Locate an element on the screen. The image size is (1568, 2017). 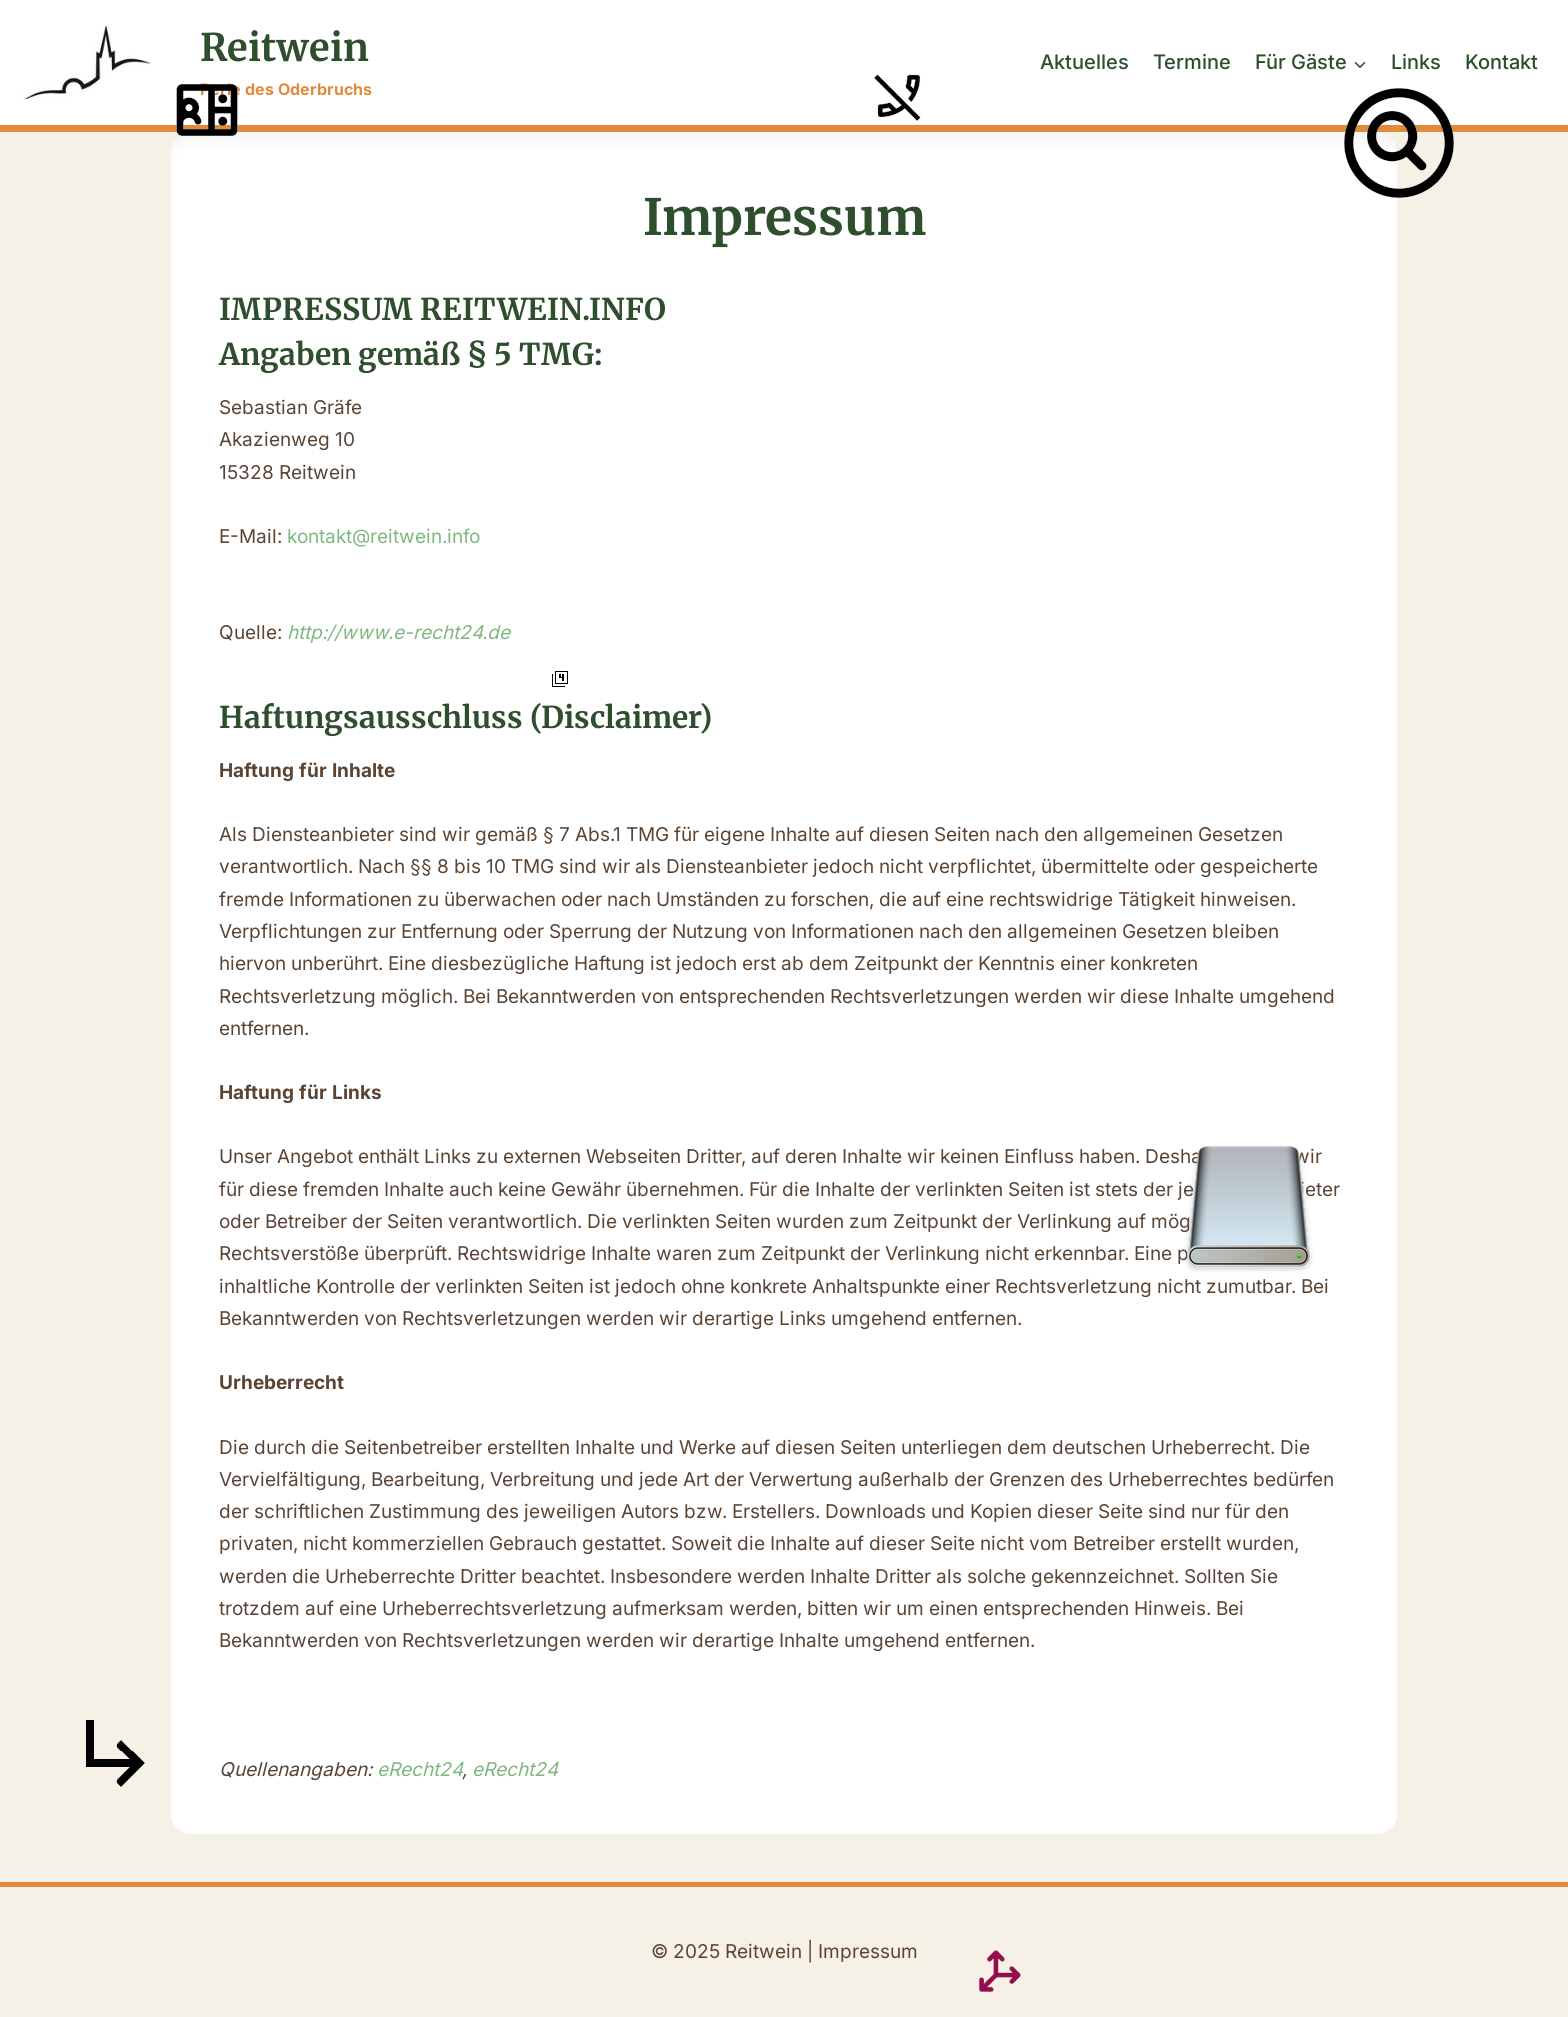
select filter option 4 is located at coordinates (560, 679).